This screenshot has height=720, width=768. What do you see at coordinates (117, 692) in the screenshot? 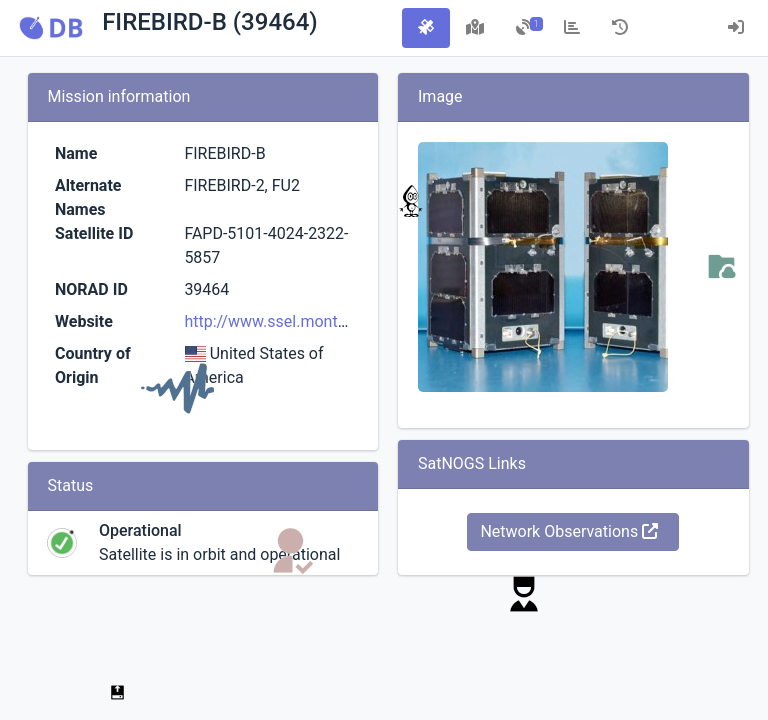
I see `uninstall an application` at bounding box center [117, 692].